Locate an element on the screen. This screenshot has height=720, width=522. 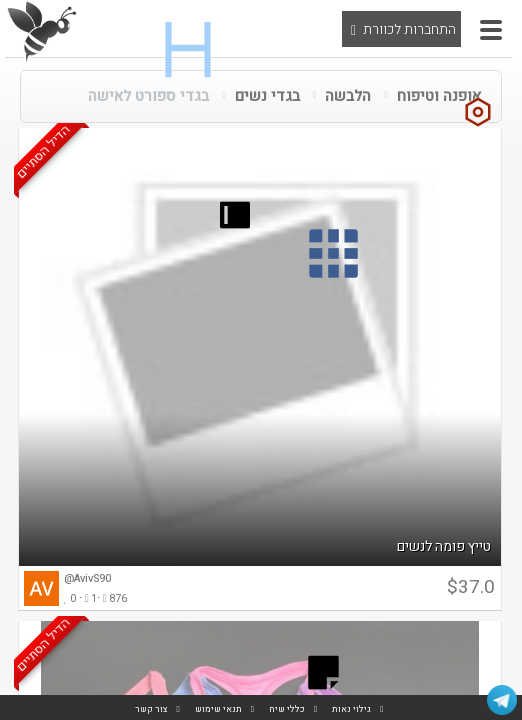
insert a heading in the document is located at coordinates (188, 48).